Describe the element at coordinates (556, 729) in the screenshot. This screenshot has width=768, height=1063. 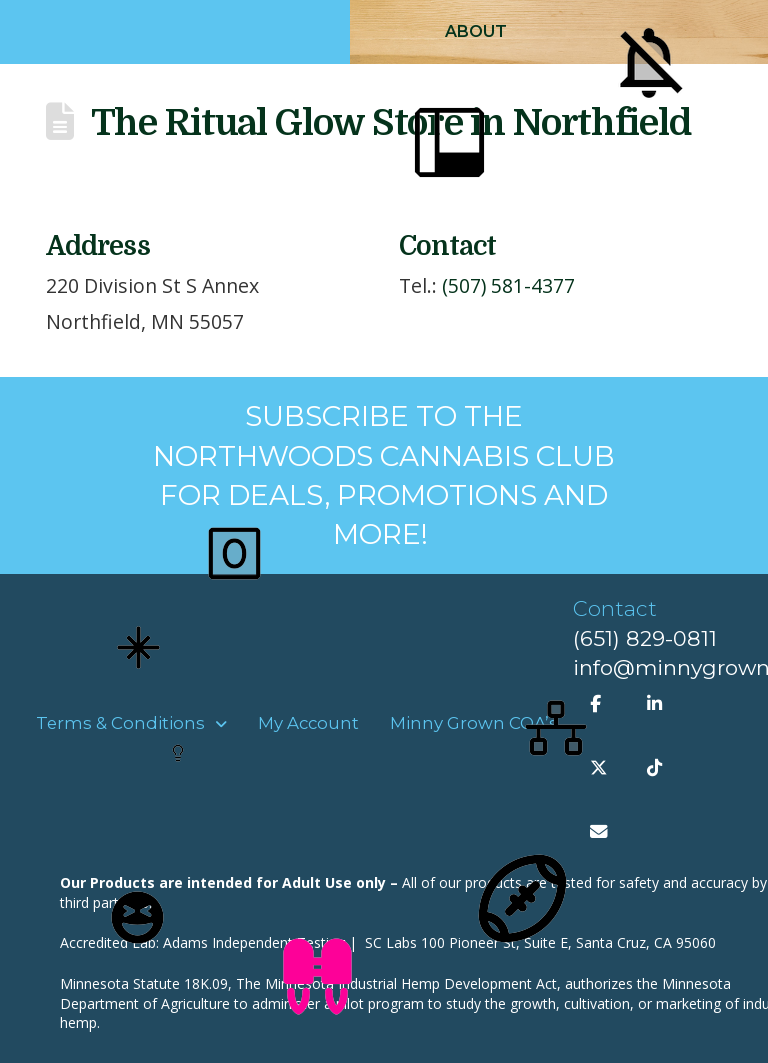
I see `view network topology or connected devices` at that location.